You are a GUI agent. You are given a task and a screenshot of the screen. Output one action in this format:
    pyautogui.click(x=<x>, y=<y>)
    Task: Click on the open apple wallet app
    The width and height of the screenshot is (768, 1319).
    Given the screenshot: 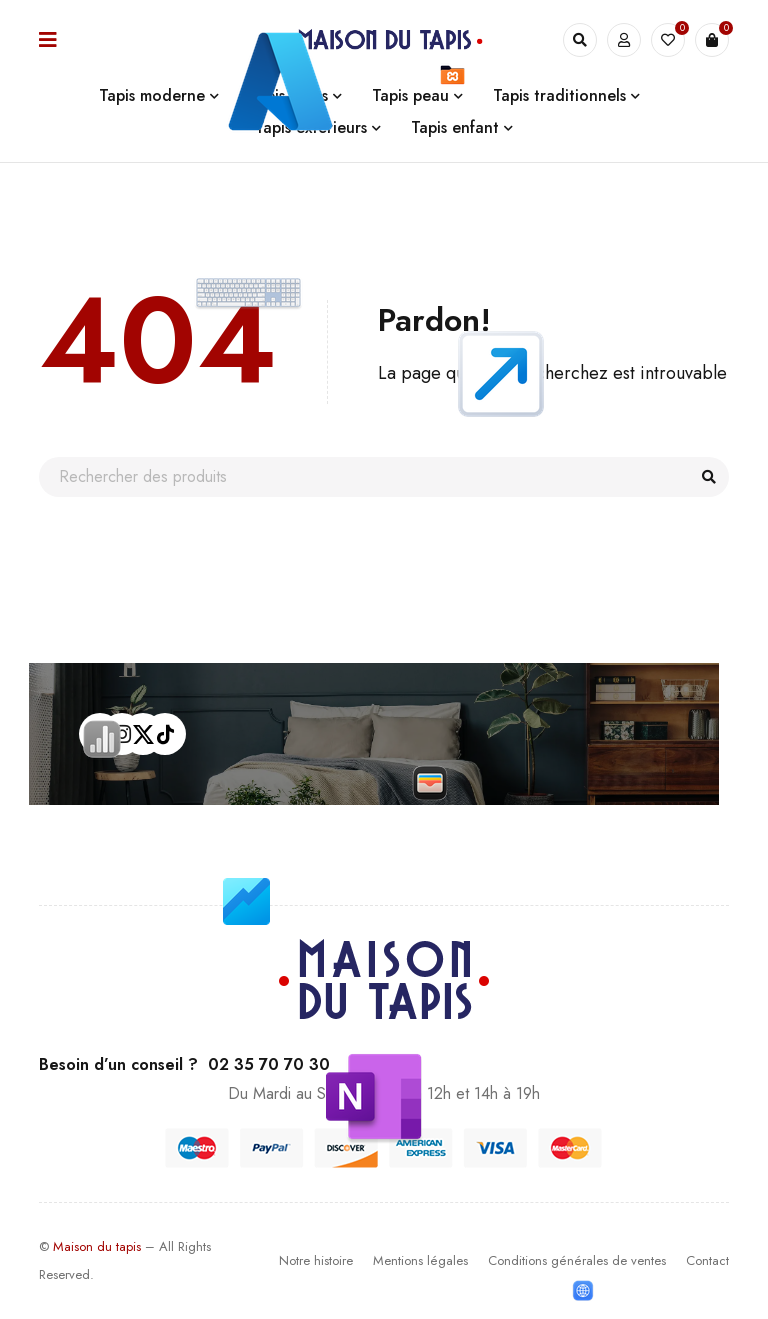 What is the action you would take?
    pyautogui.click(x=430, y=783)
    